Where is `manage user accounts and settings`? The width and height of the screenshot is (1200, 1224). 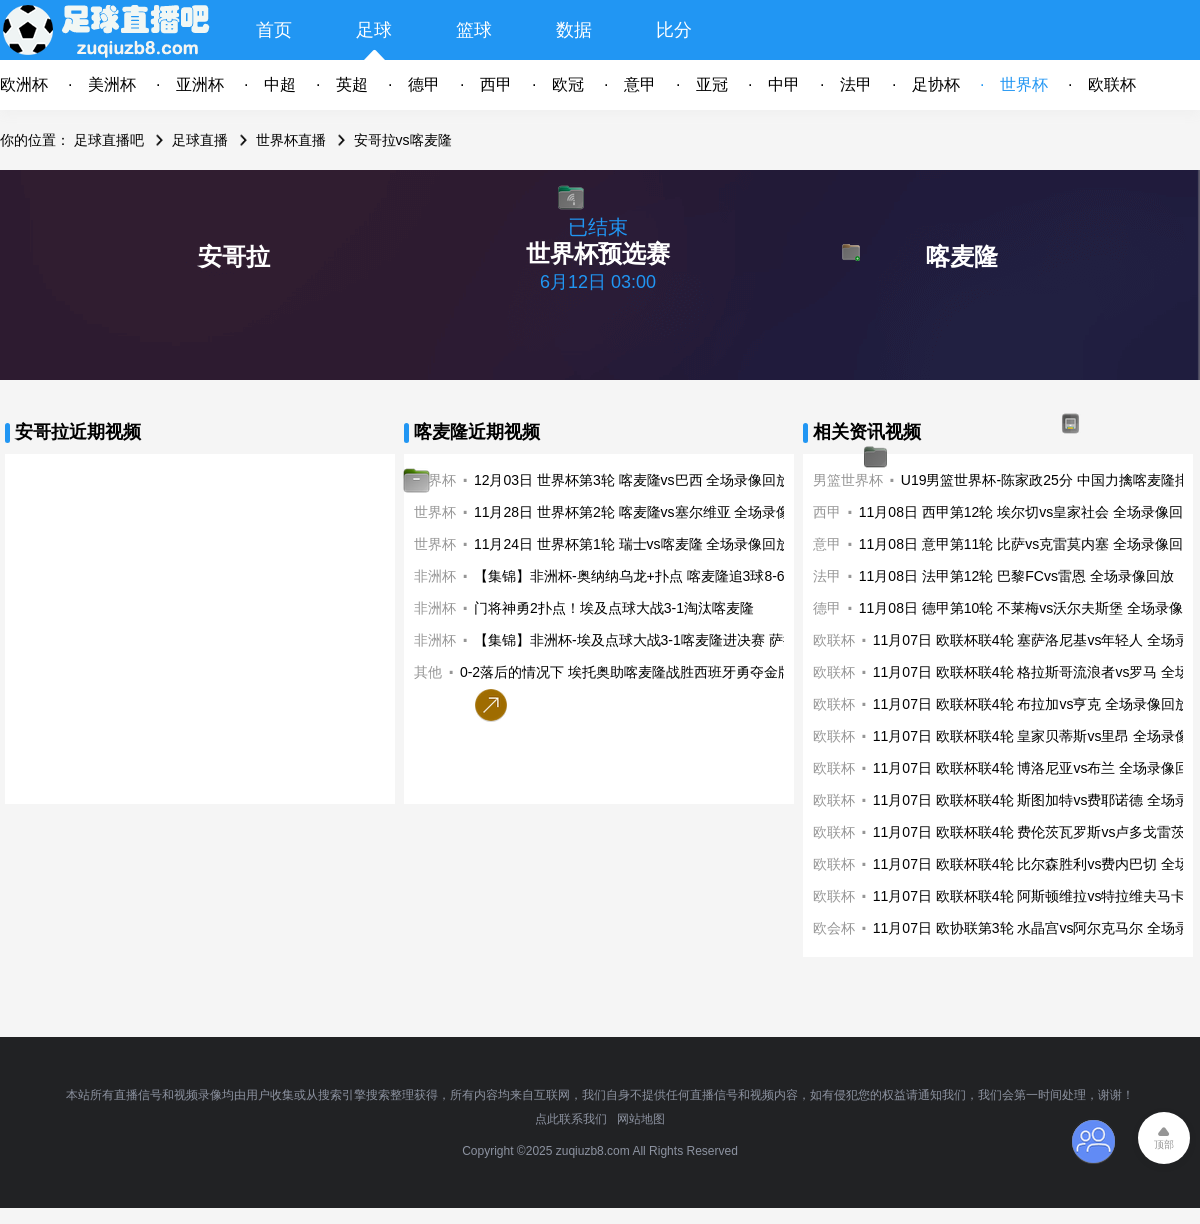
manage user accounts and settings is located at coordinates (1093, 1141).